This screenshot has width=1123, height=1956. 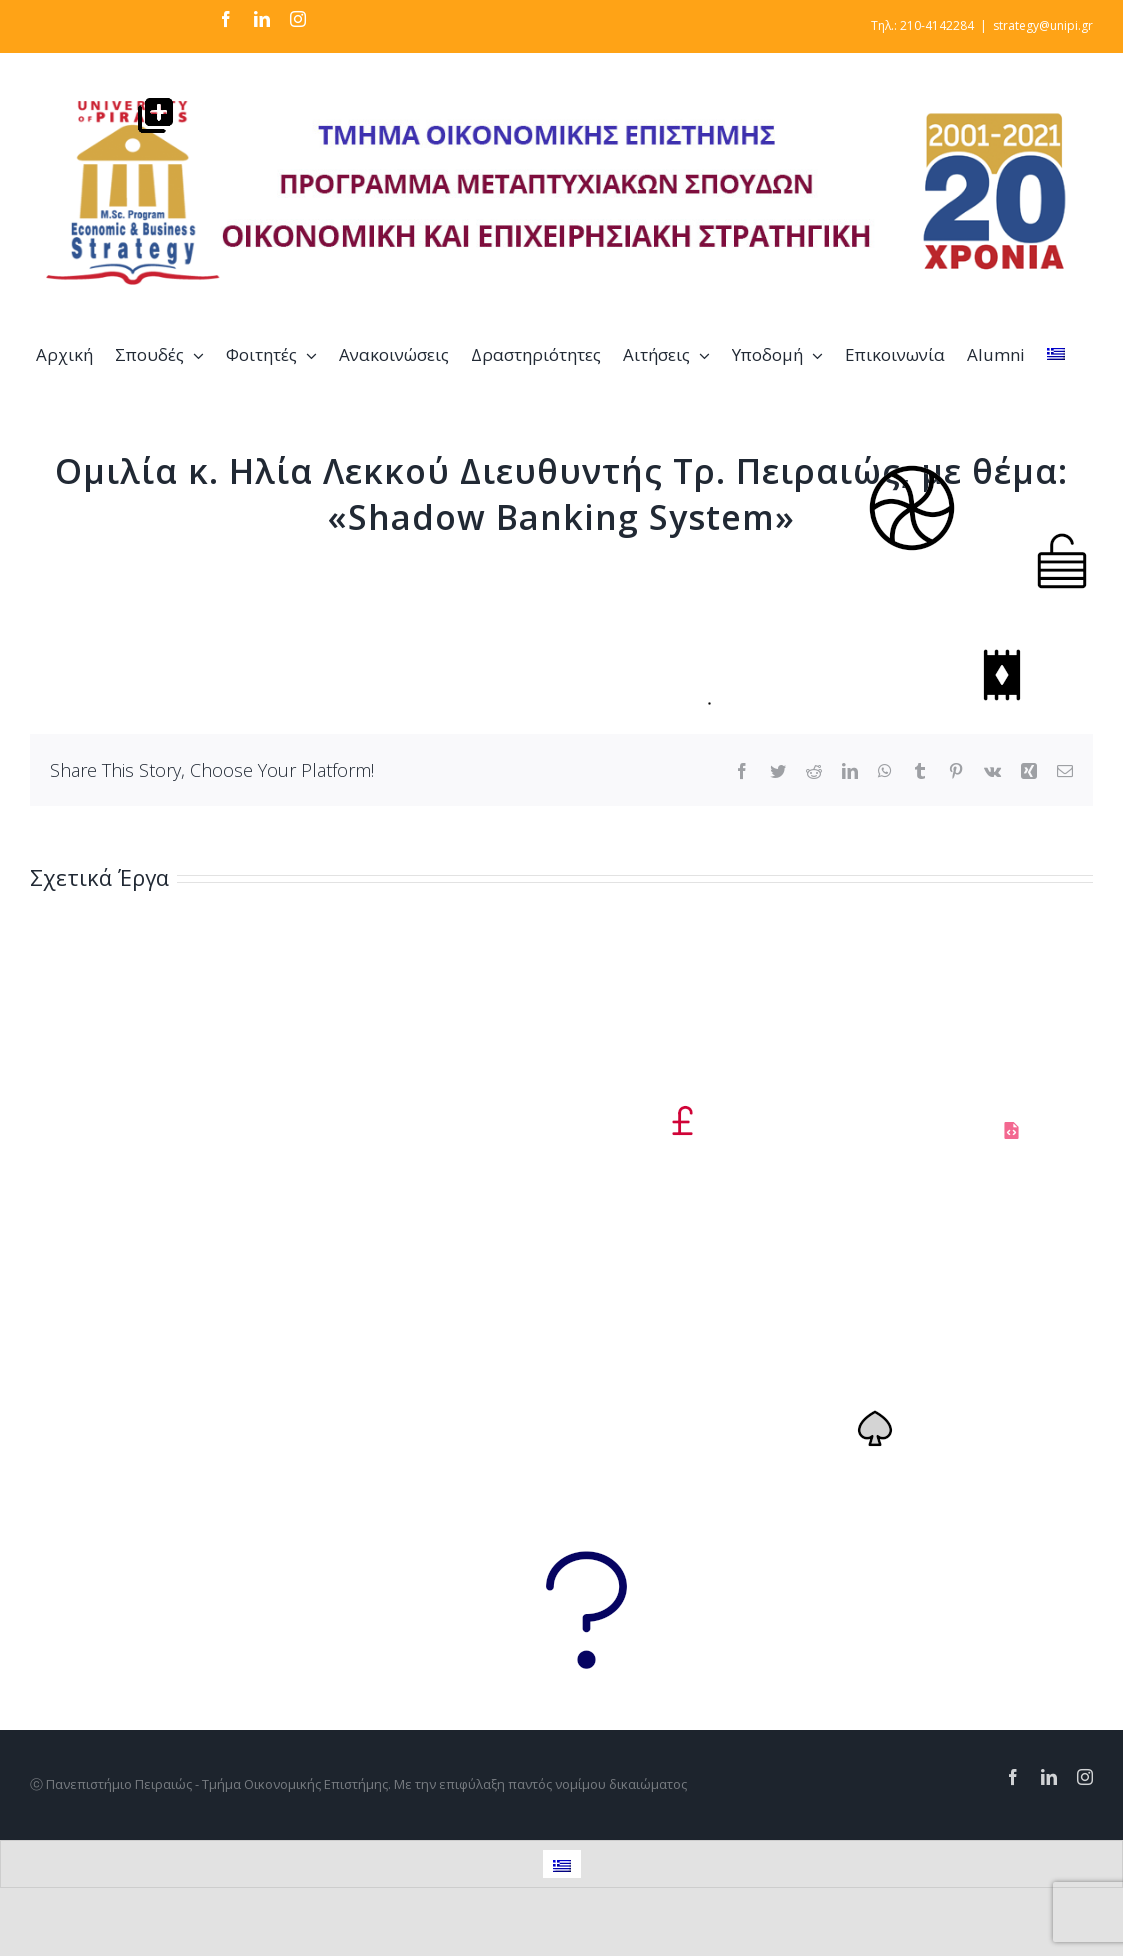 What do you see at coordinates (1062, 564) in the screenshot?
I see `unlocked or unsecured state` at bounding box center [1062, 564].